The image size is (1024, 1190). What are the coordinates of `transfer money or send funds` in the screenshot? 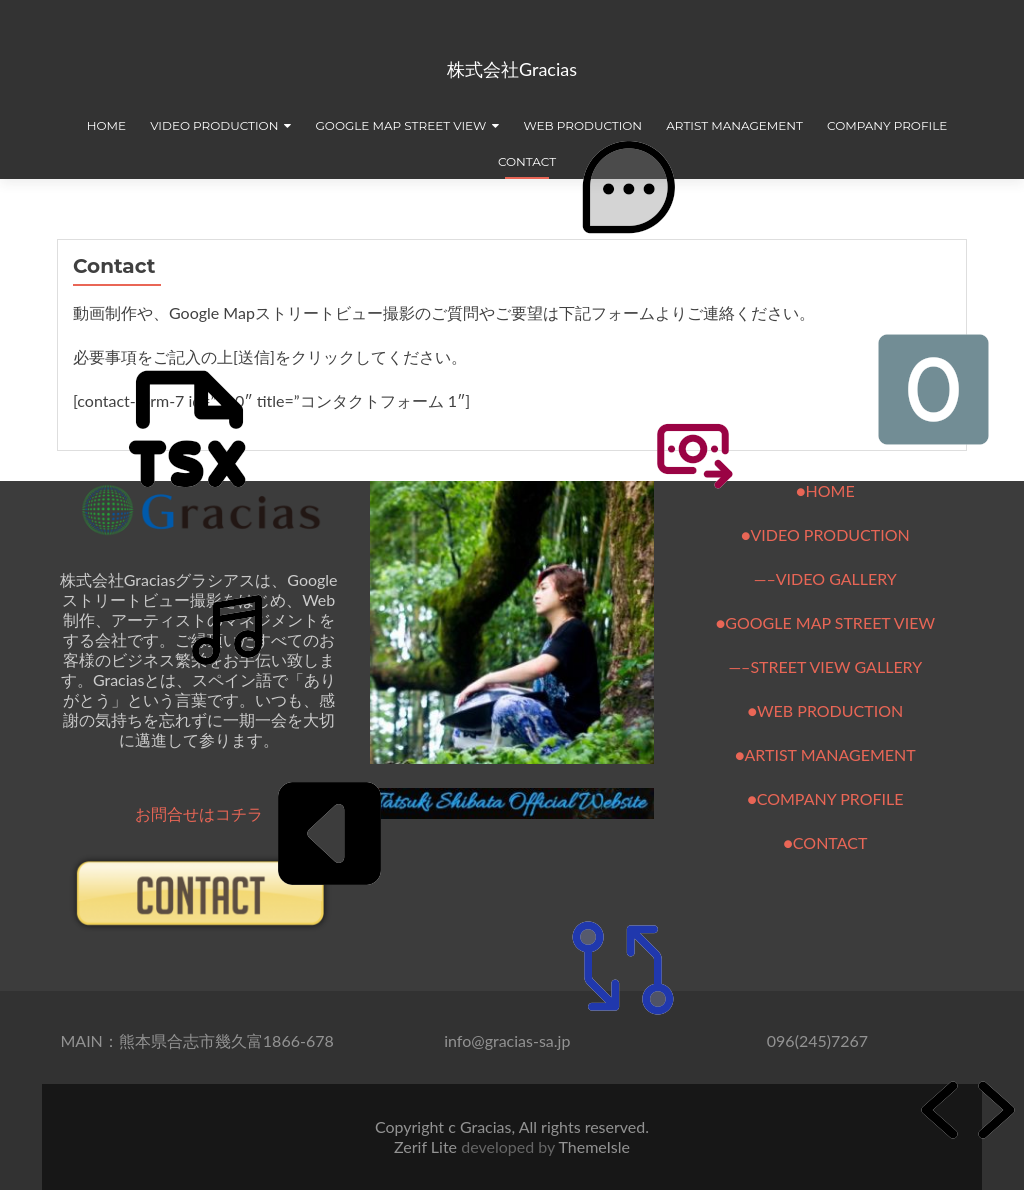 It's located at (693, 449).